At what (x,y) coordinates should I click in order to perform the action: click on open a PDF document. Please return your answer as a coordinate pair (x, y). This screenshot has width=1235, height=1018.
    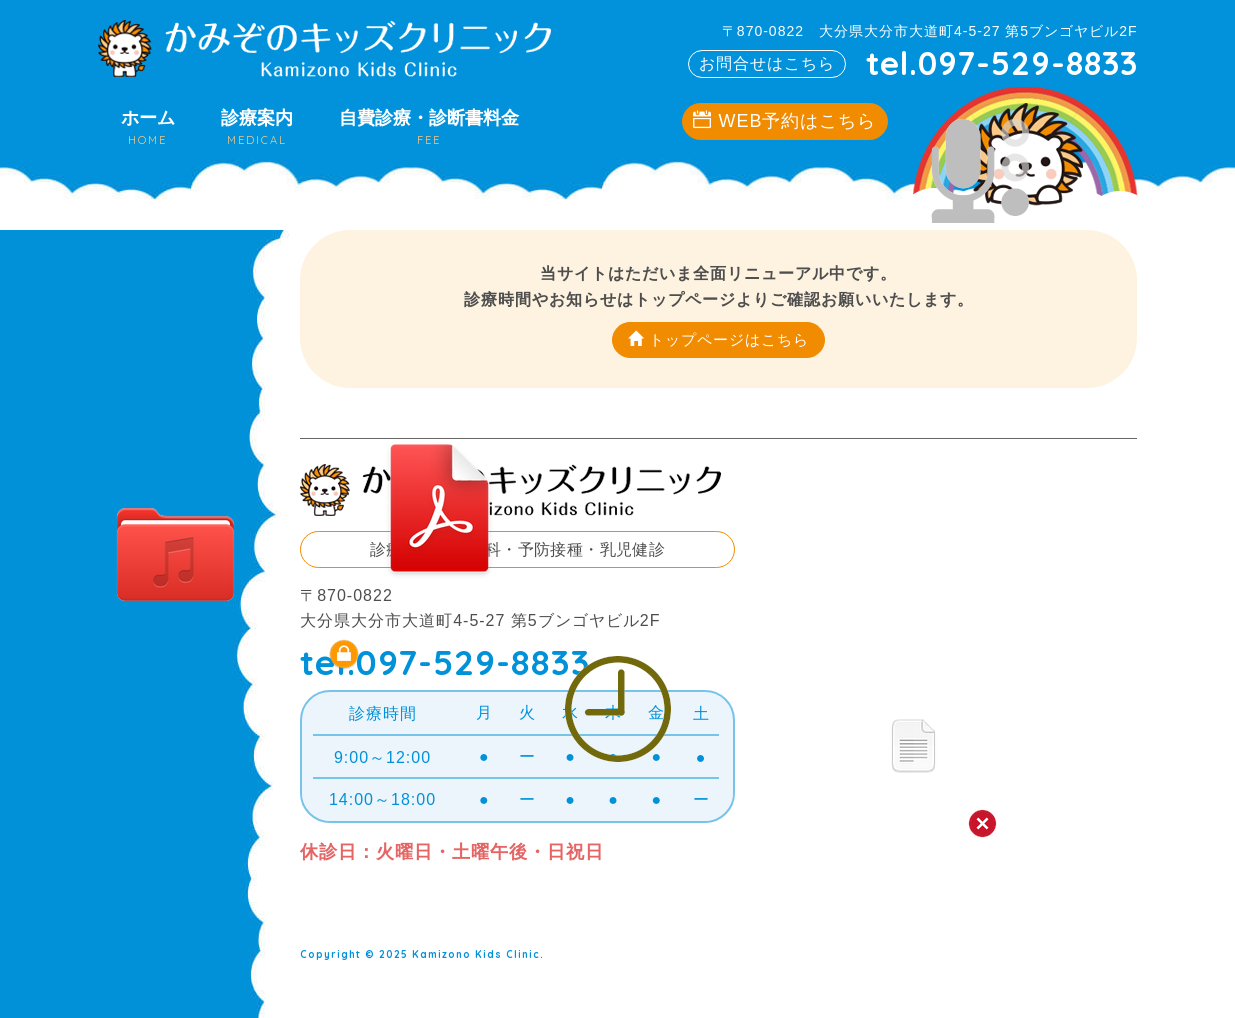
    Looking at the image, I should click on (439, 510).